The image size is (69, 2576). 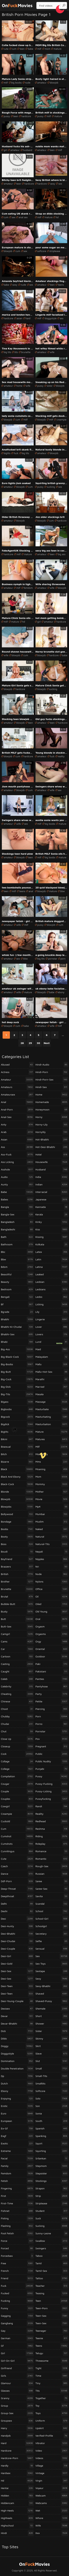 I want to click on lock or secure this item, so click(x=35, y=1018).